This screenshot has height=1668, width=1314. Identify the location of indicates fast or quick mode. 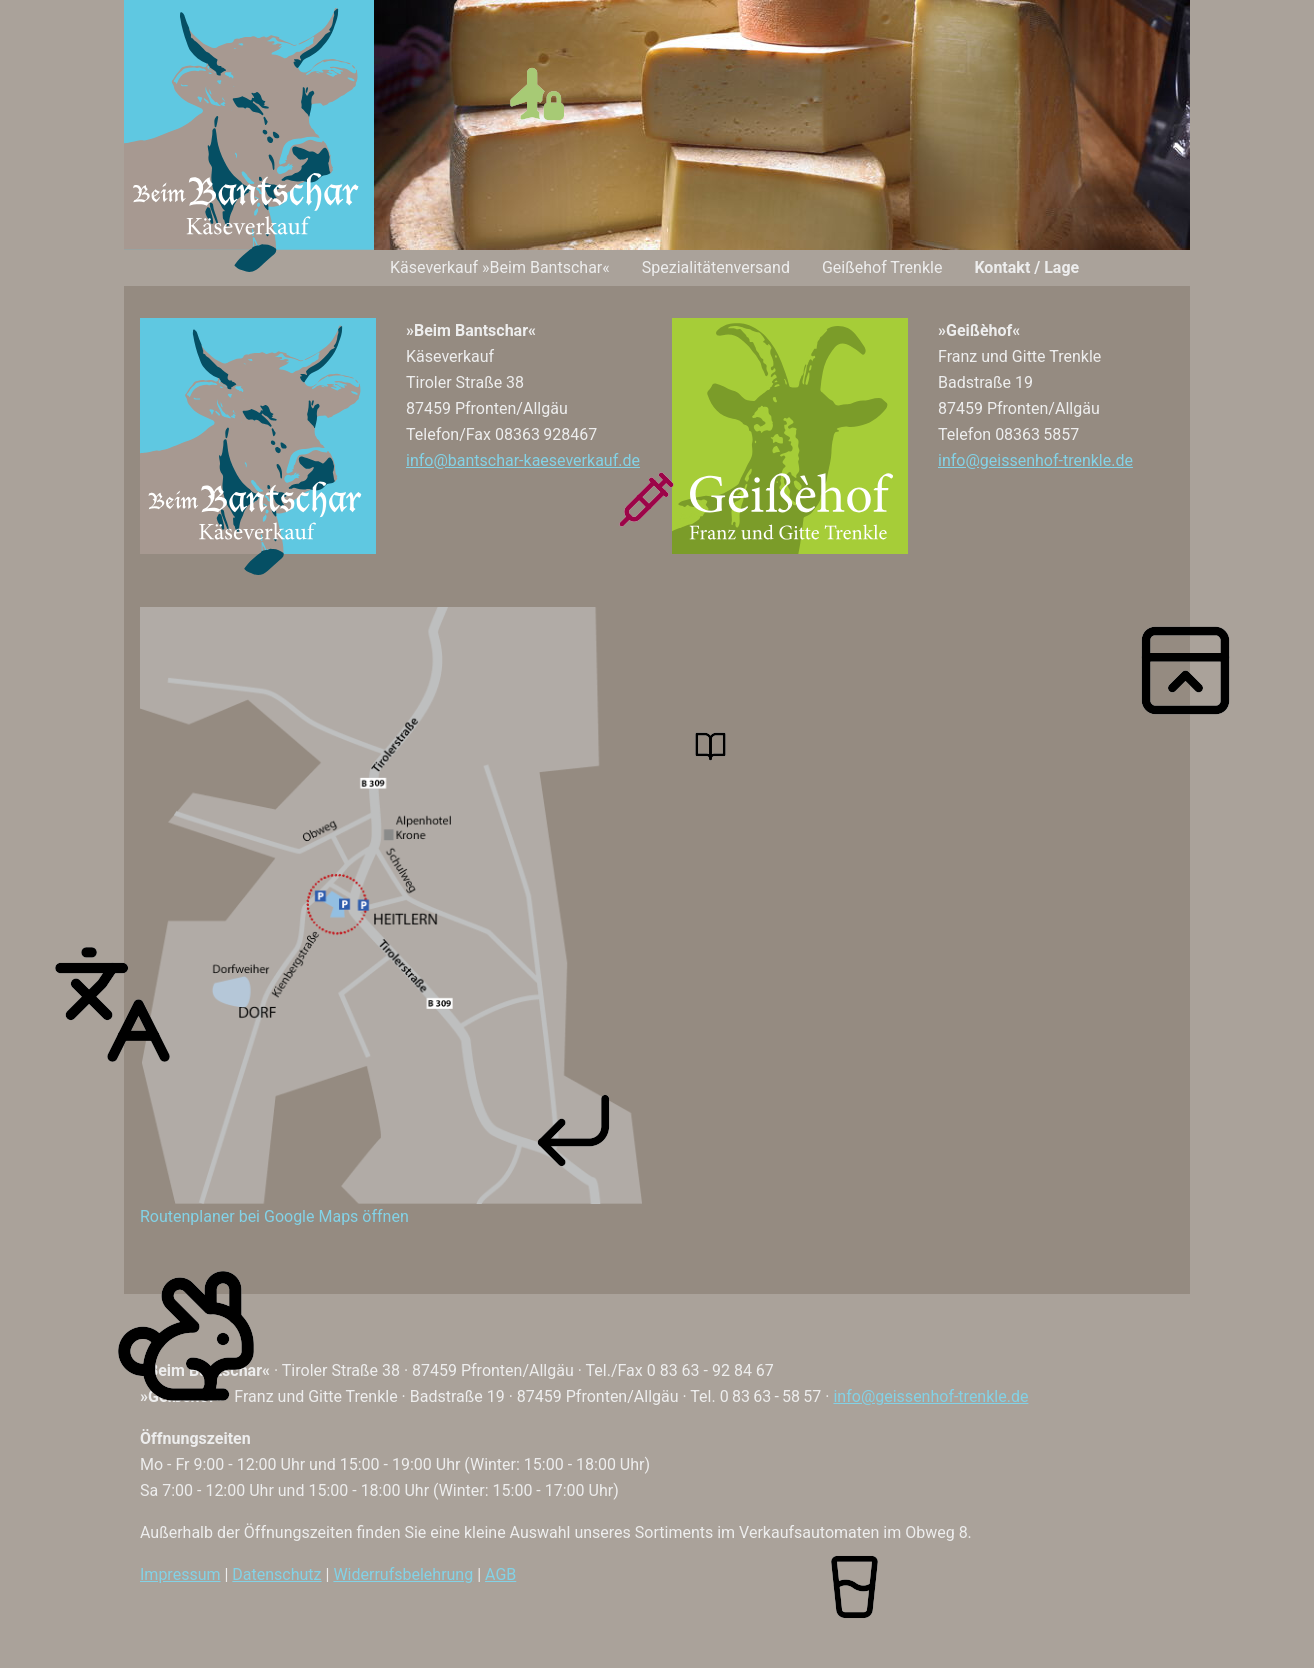
(186, 1339).